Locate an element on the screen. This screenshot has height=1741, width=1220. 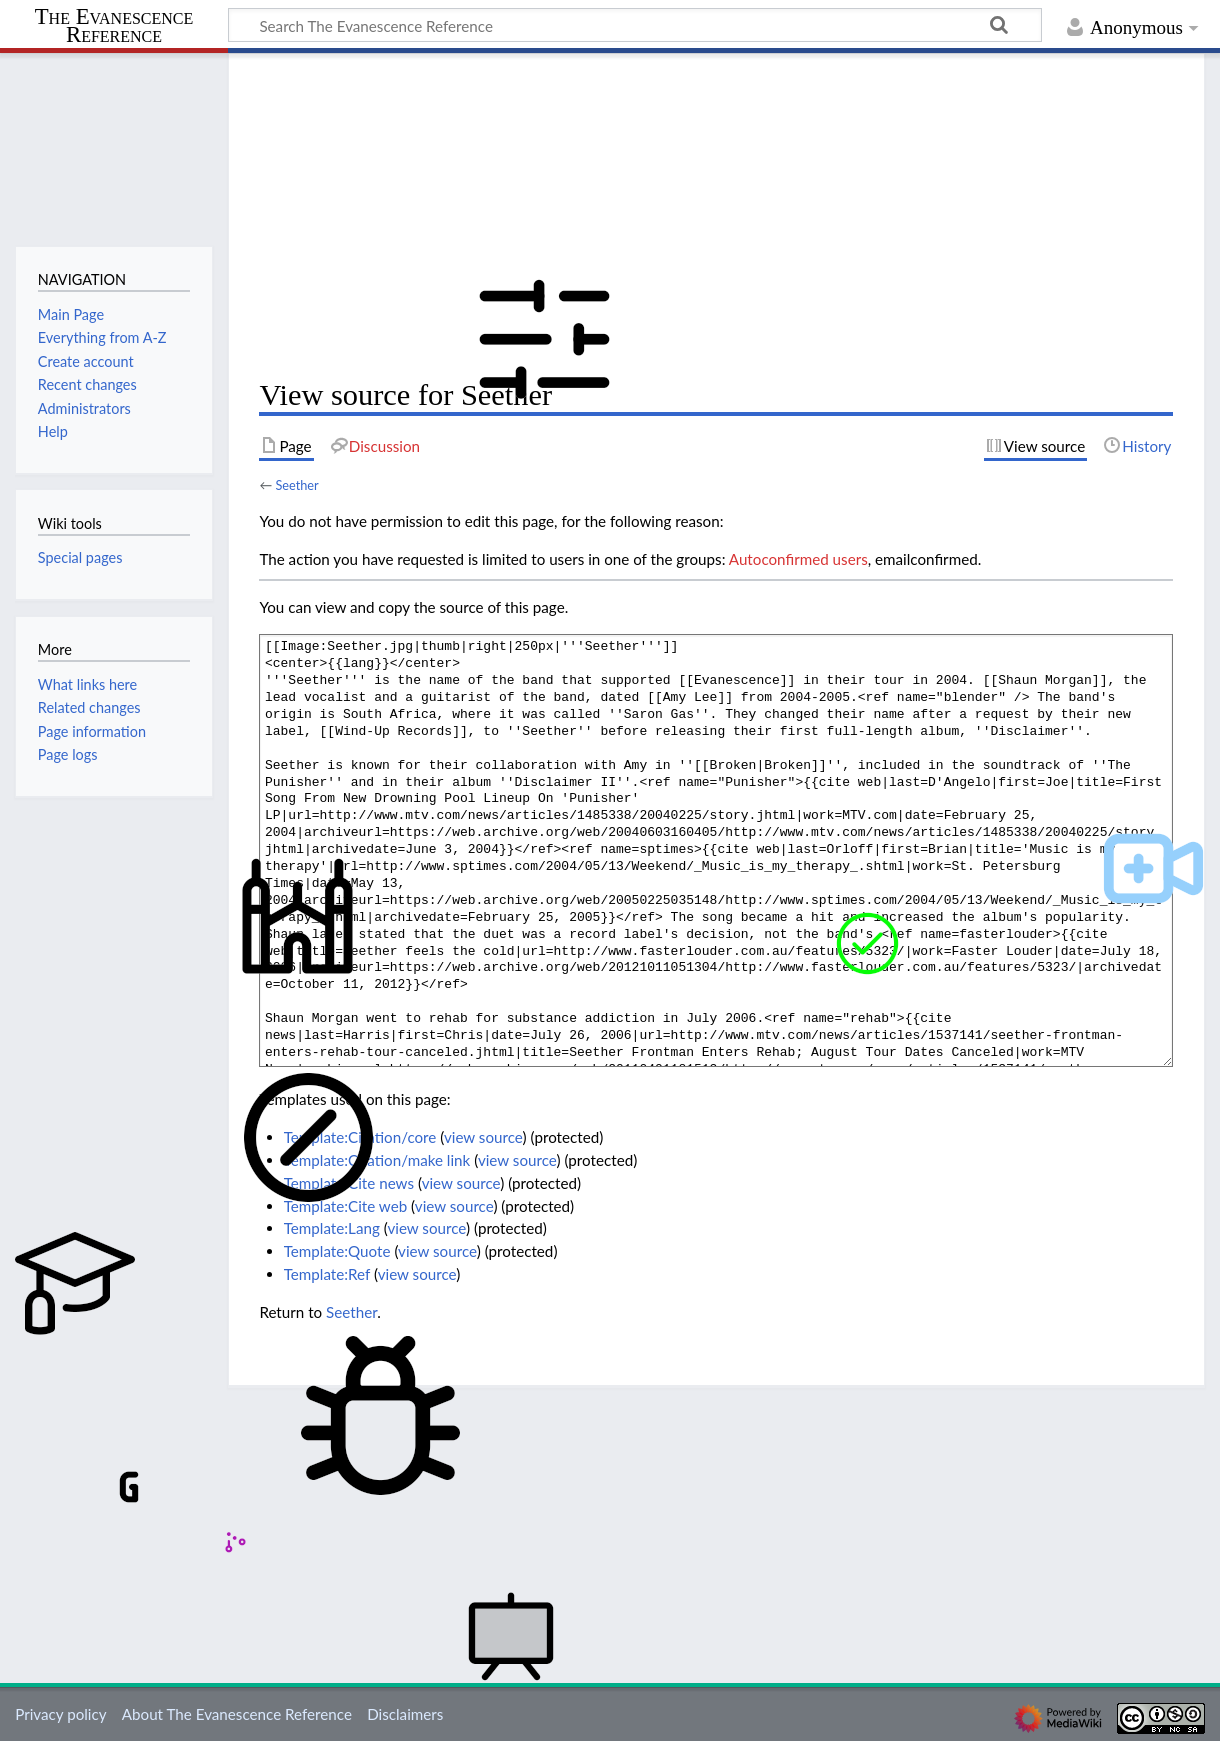
access educational resources or tutorials is located at coordinates (75, 1282).